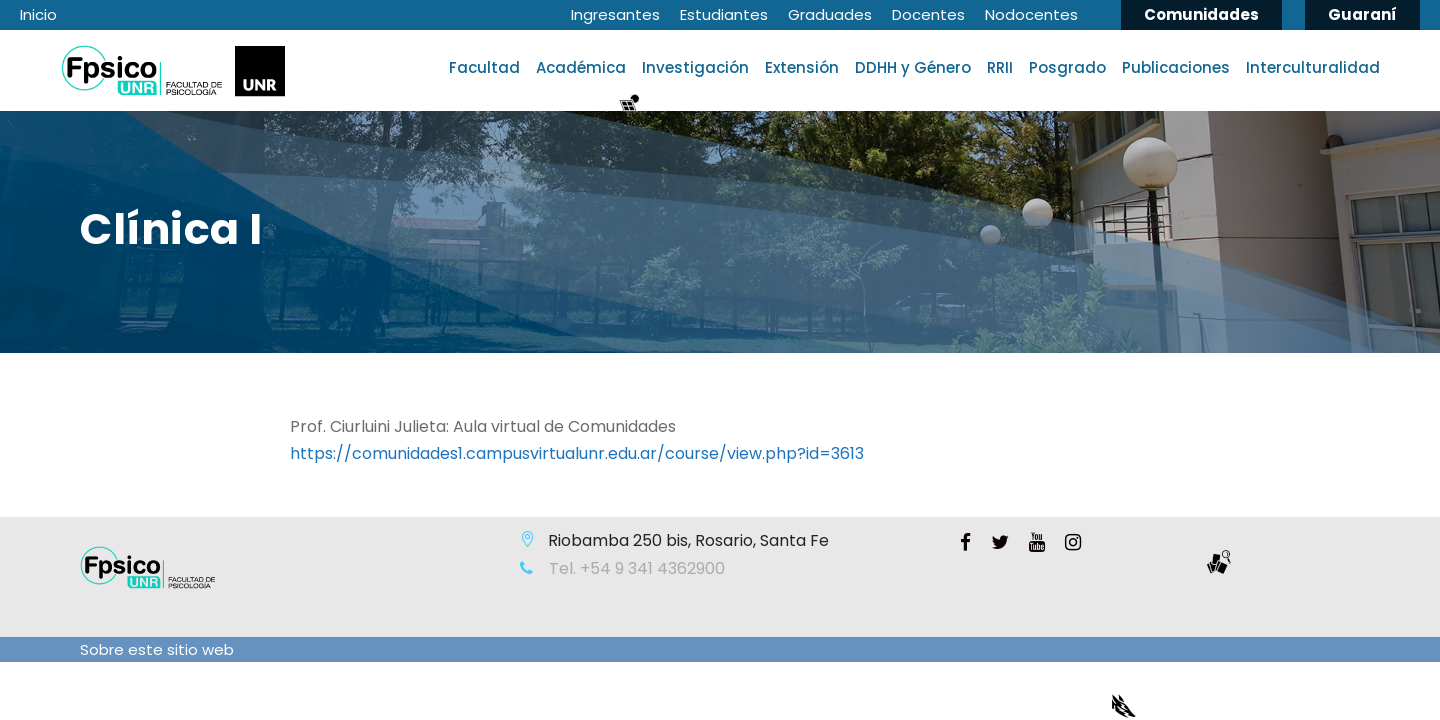  Describe the element at coordinates (1124, 706) in the screenshot. I see `select direwolf as character or faction` at that location.